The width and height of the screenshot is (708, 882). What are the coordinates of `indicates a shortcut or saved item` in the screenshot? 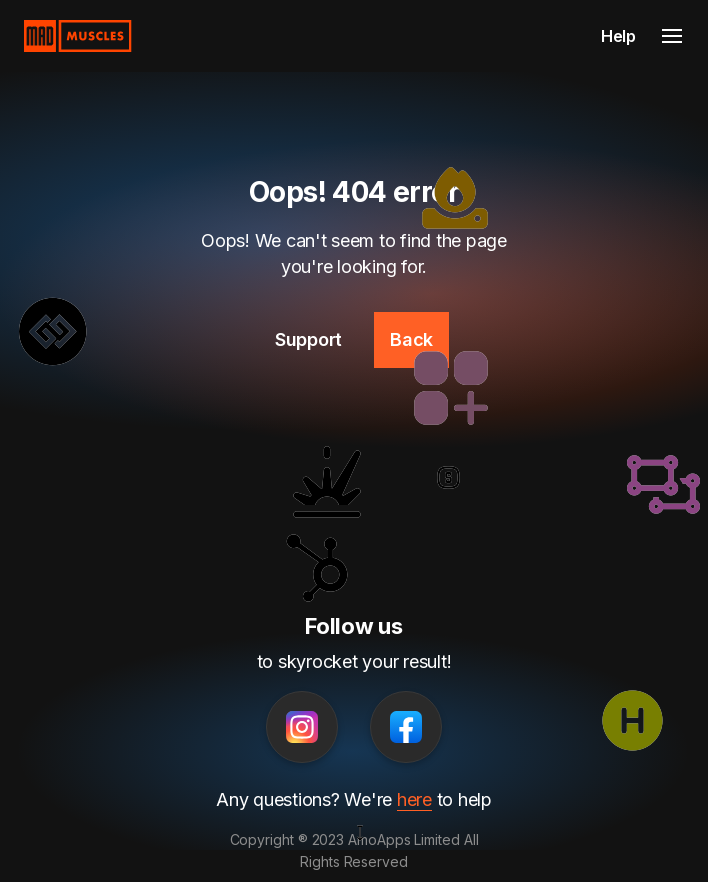 It's located at (448, 477).